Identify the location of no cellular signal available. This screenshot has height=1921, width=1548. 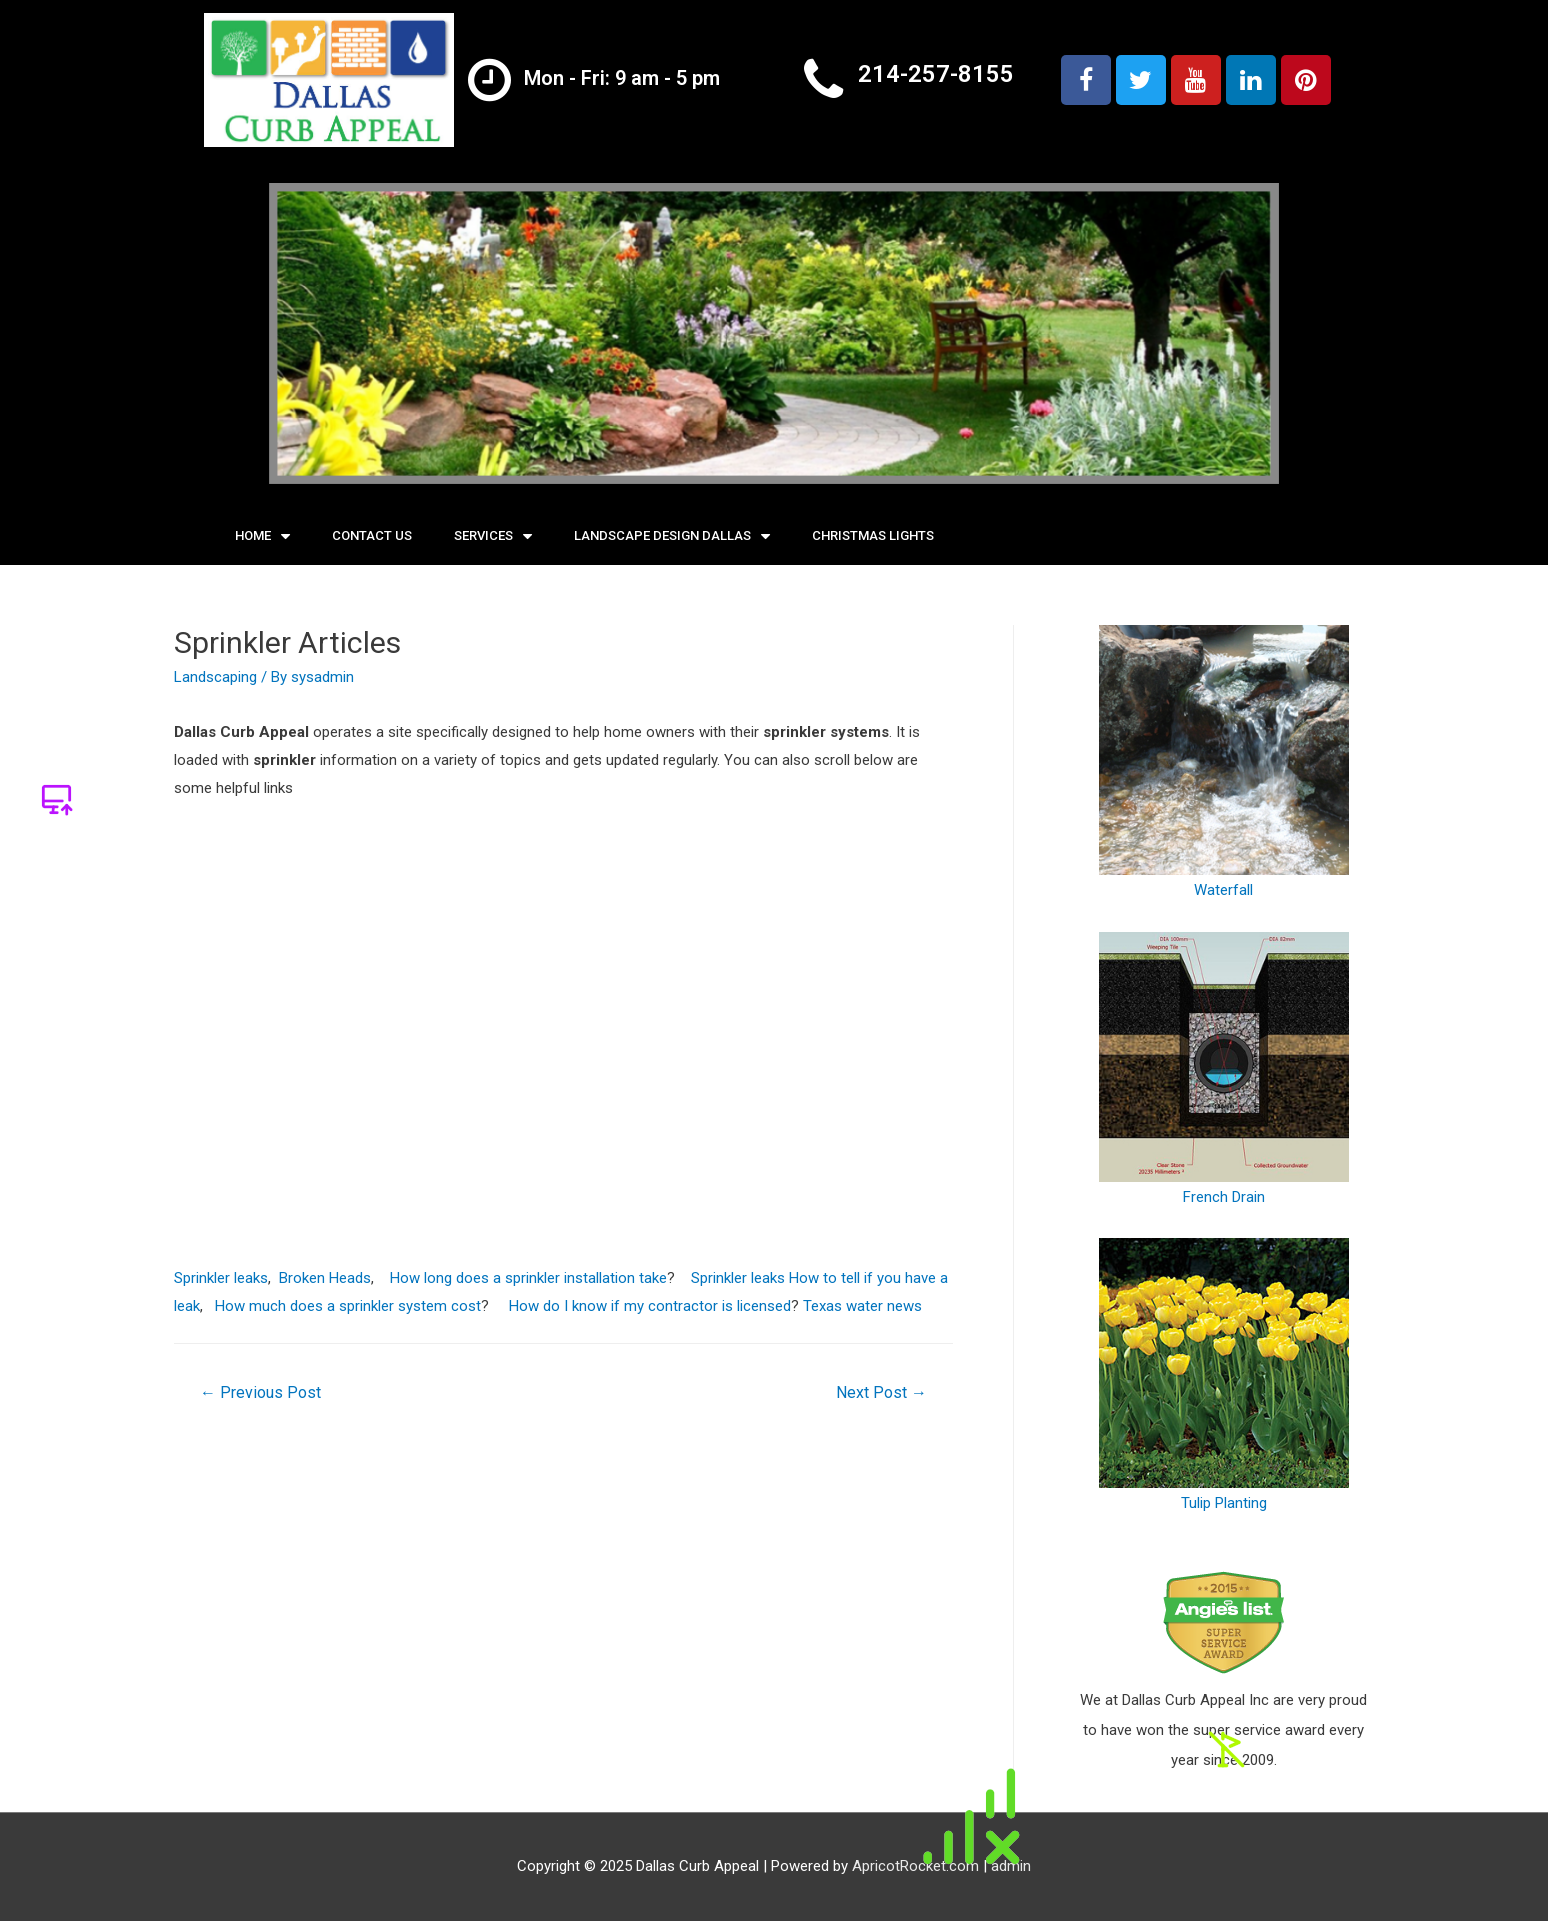
(973, 1822).